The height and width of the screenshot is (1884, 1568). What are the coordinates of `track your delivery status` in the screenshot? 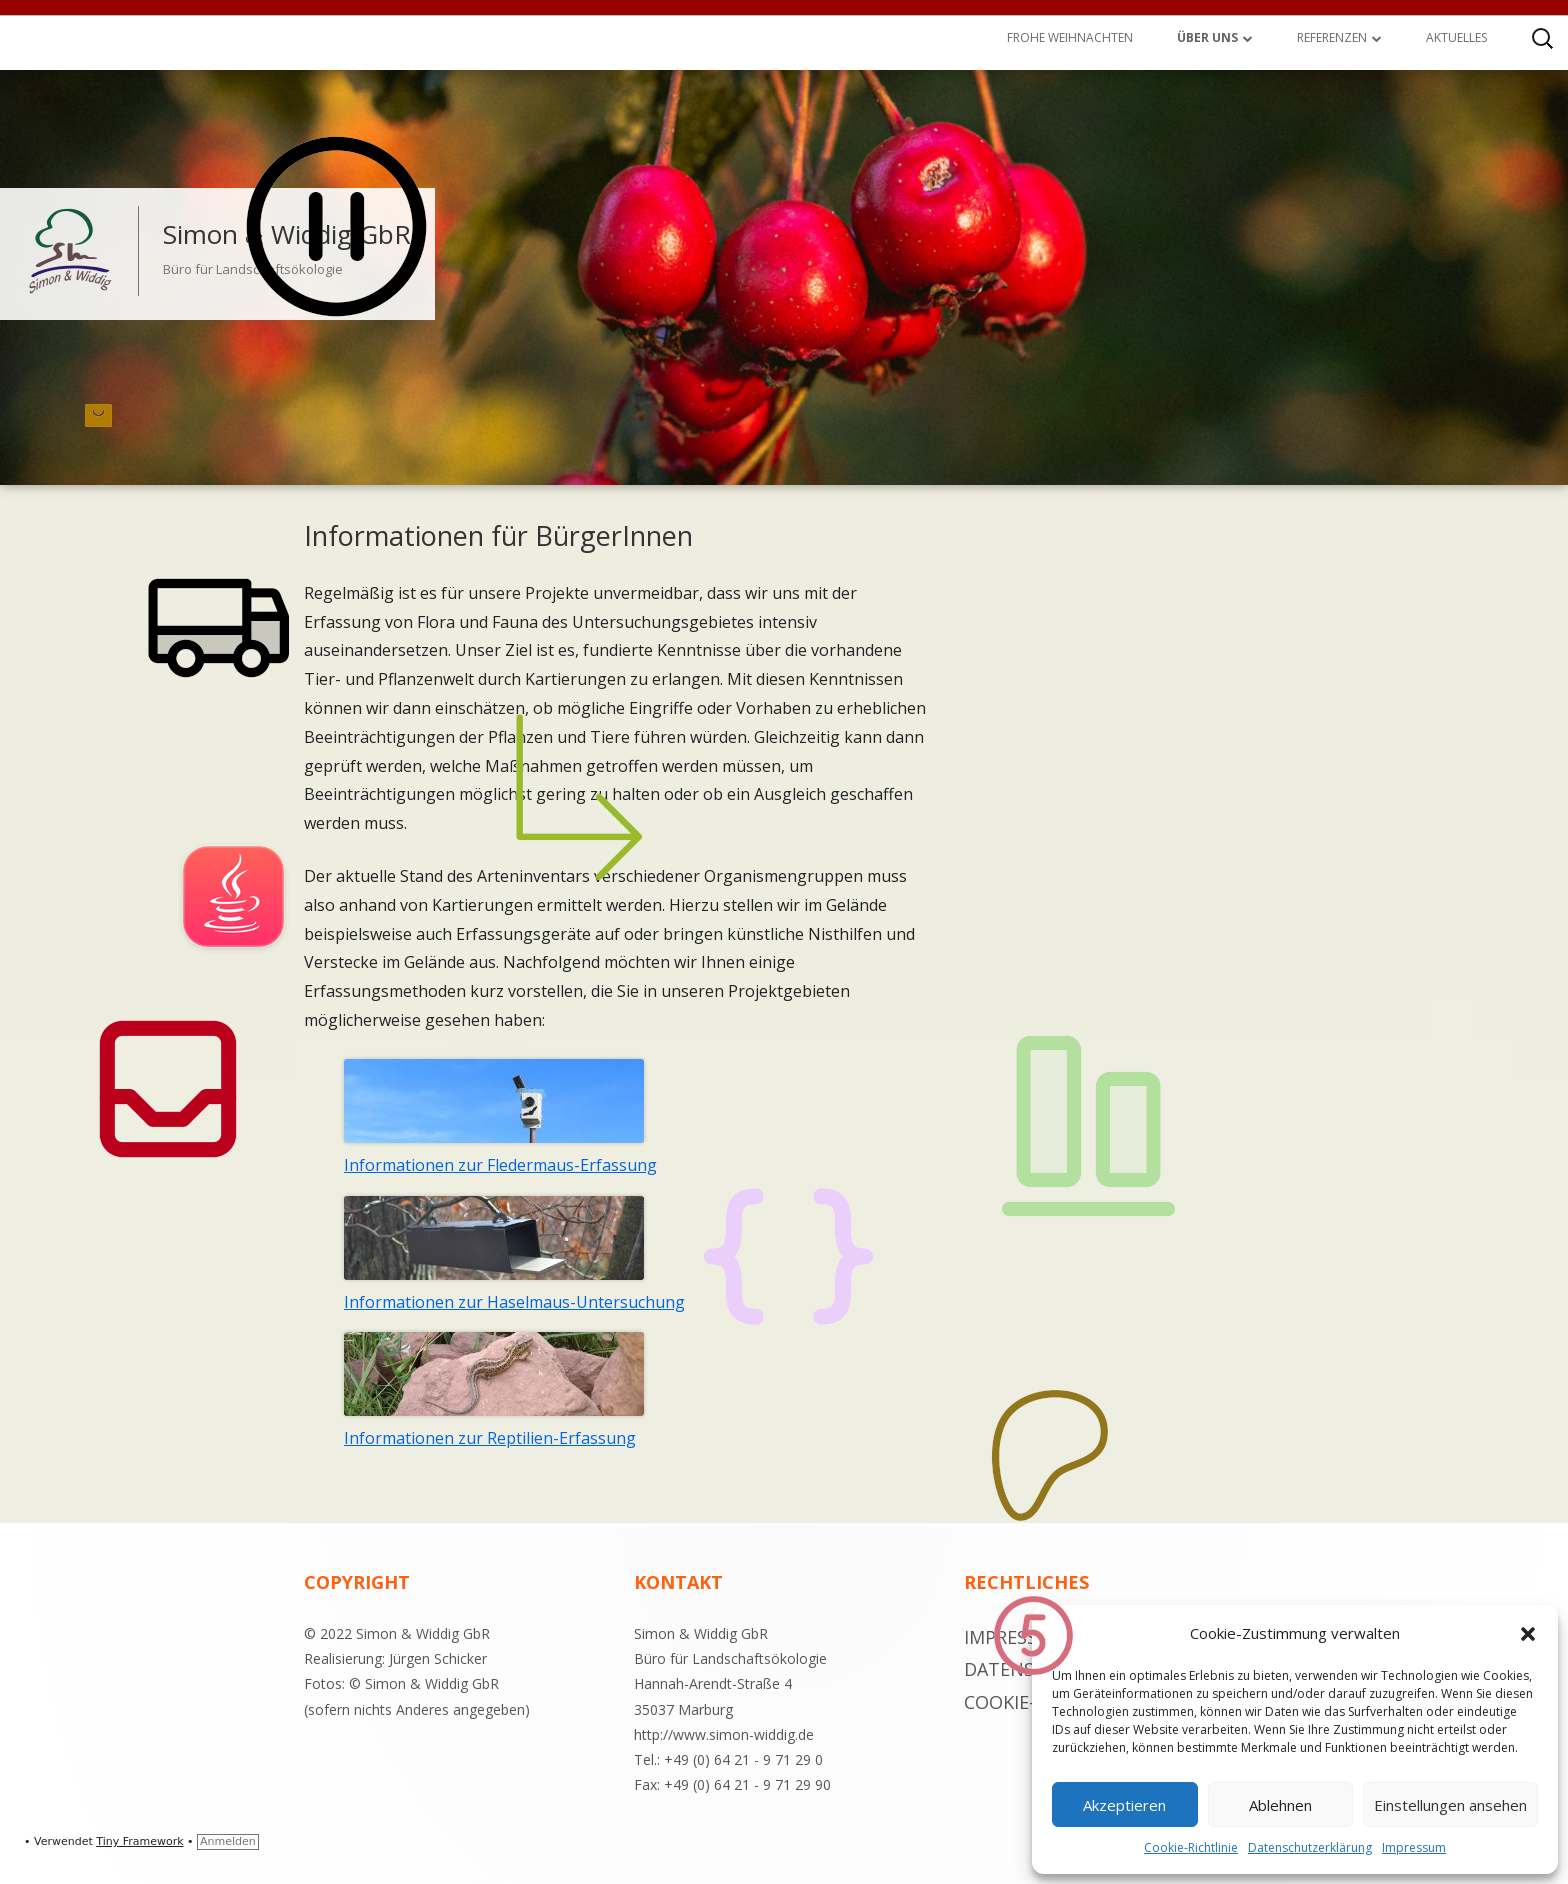 It's located at (214, 621).